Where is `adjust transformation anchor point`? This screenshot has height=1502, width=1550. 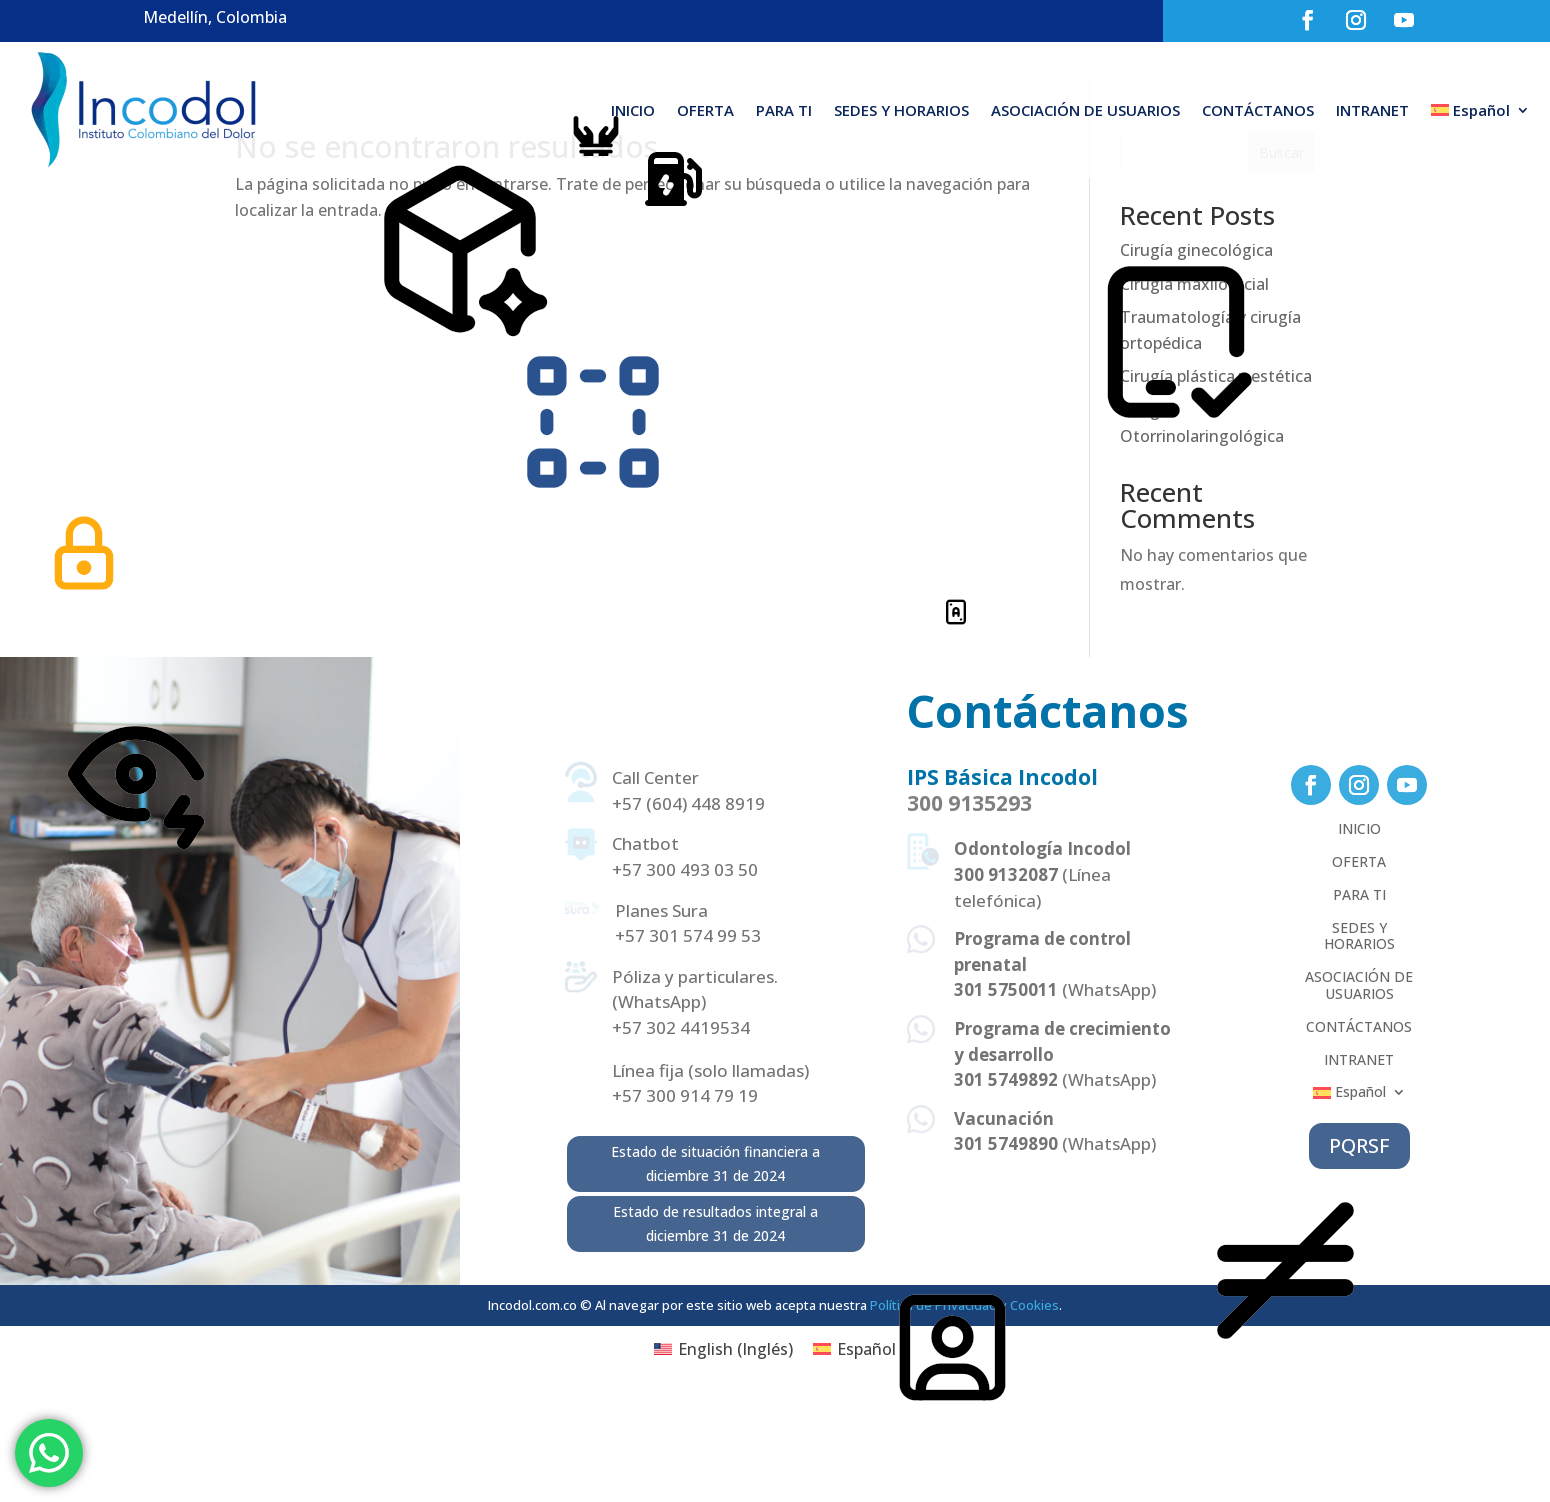 adjust transformation anchor point is located at coordinates (593, 422).